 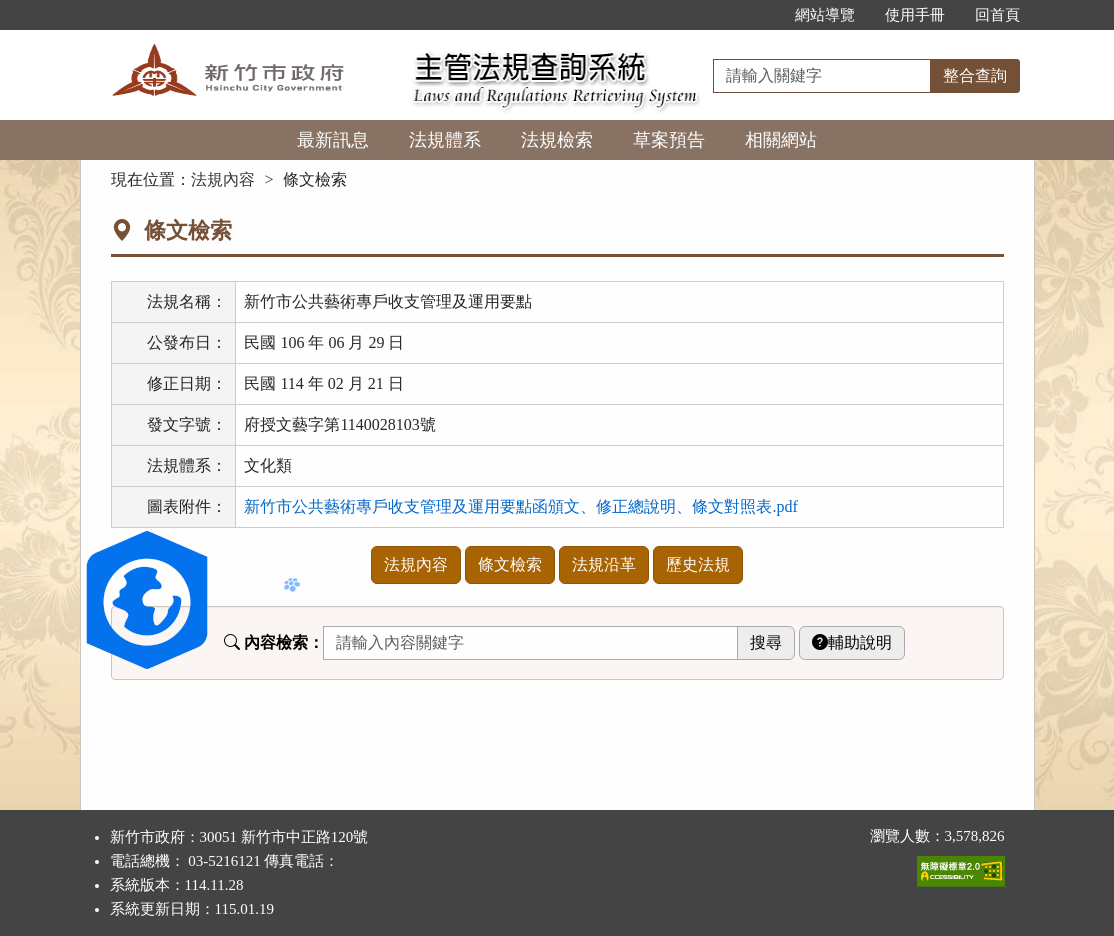 What do you see at coordinates (147, 600) in the screenshot?
I see `open ArcGIS mapping application` at bounding box center [147, 600].